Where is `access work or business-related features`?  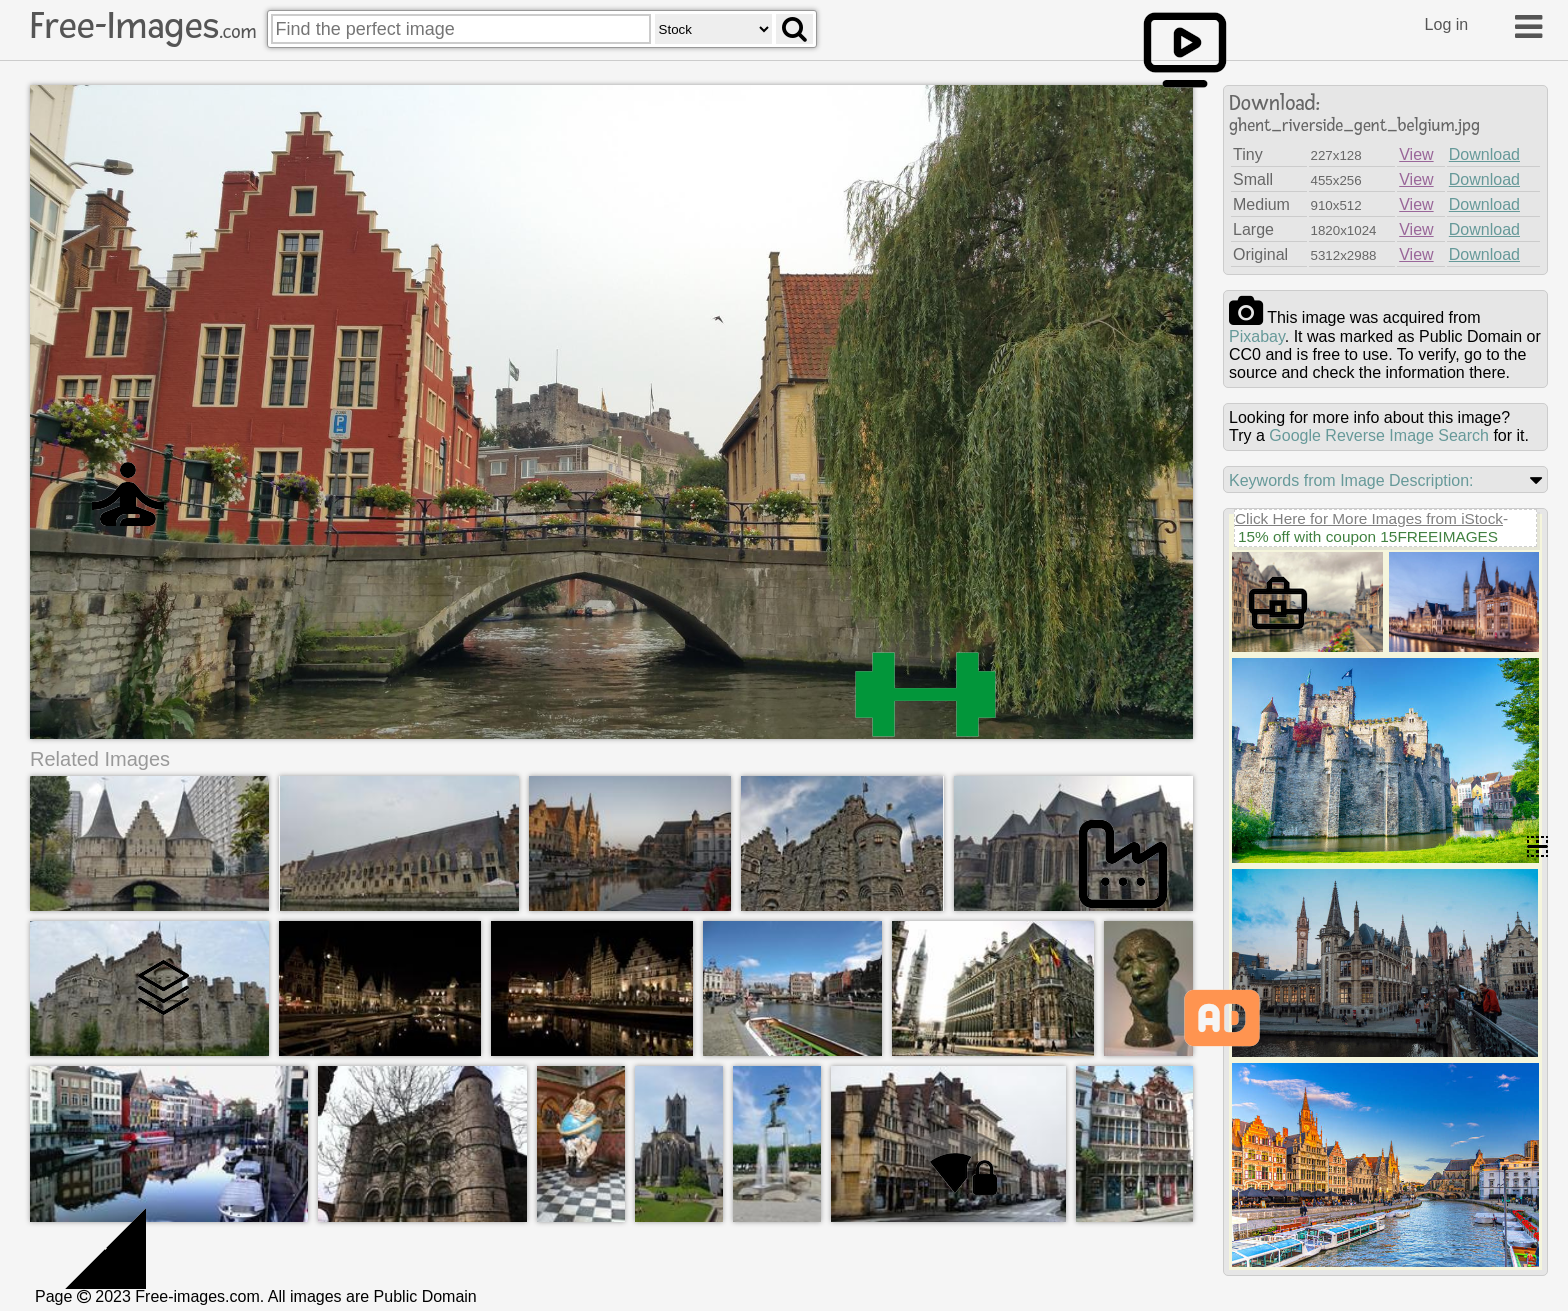
access work or business-related features is located at coordinates (1278, 603).